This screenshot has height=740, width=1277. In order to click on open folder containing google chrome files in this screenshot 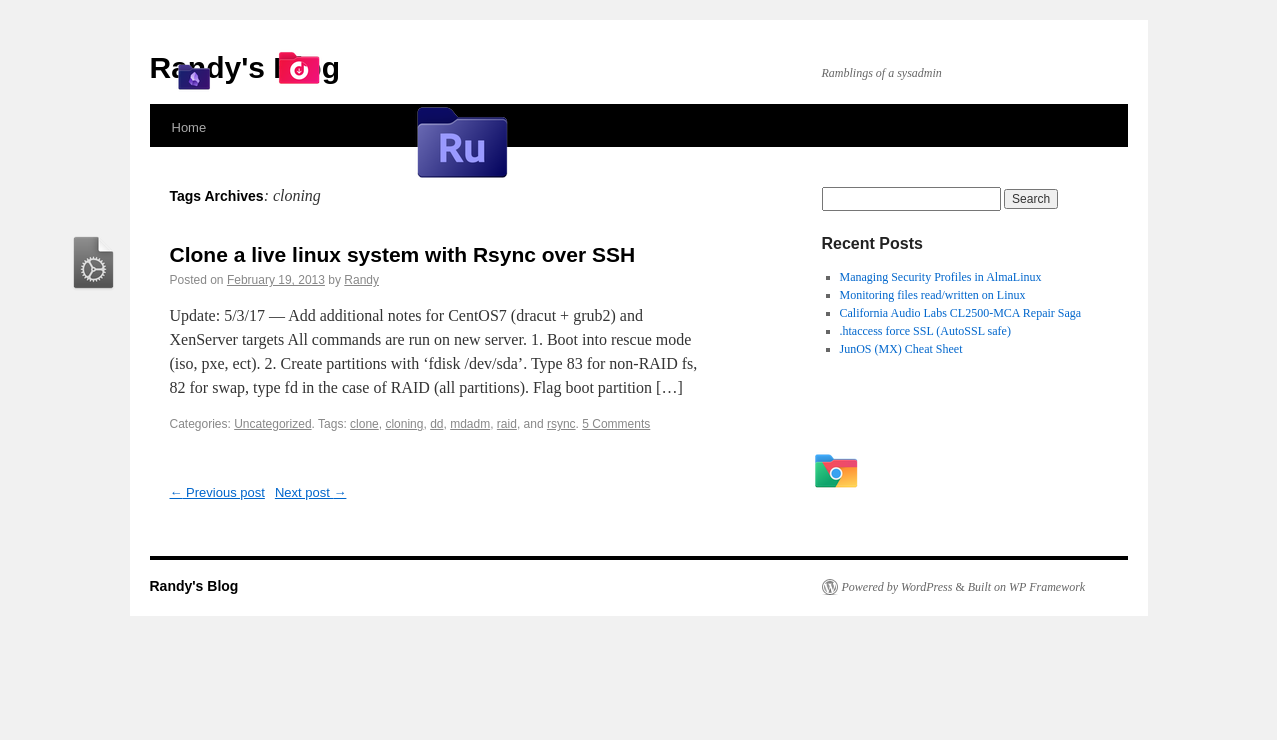, I will do `click(836, 472)`.